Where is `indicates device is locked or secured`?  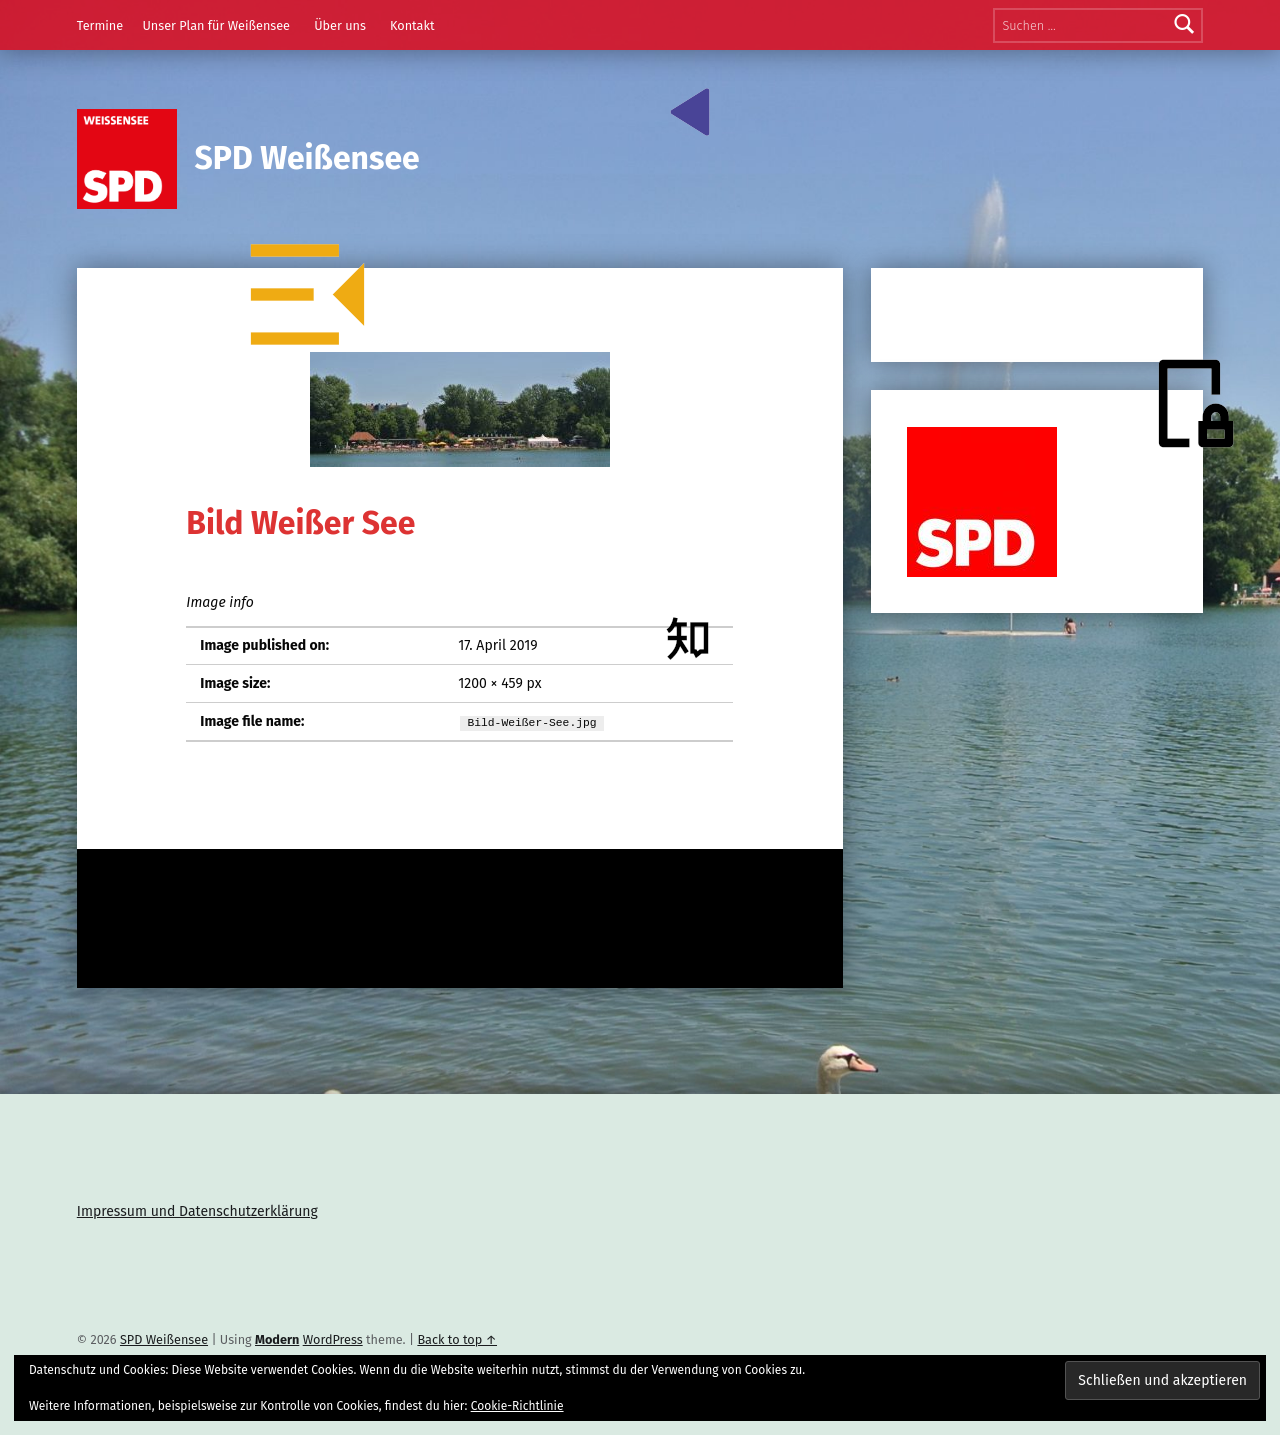 indicates device is locked or secured is located at coordinates (1189, 403).